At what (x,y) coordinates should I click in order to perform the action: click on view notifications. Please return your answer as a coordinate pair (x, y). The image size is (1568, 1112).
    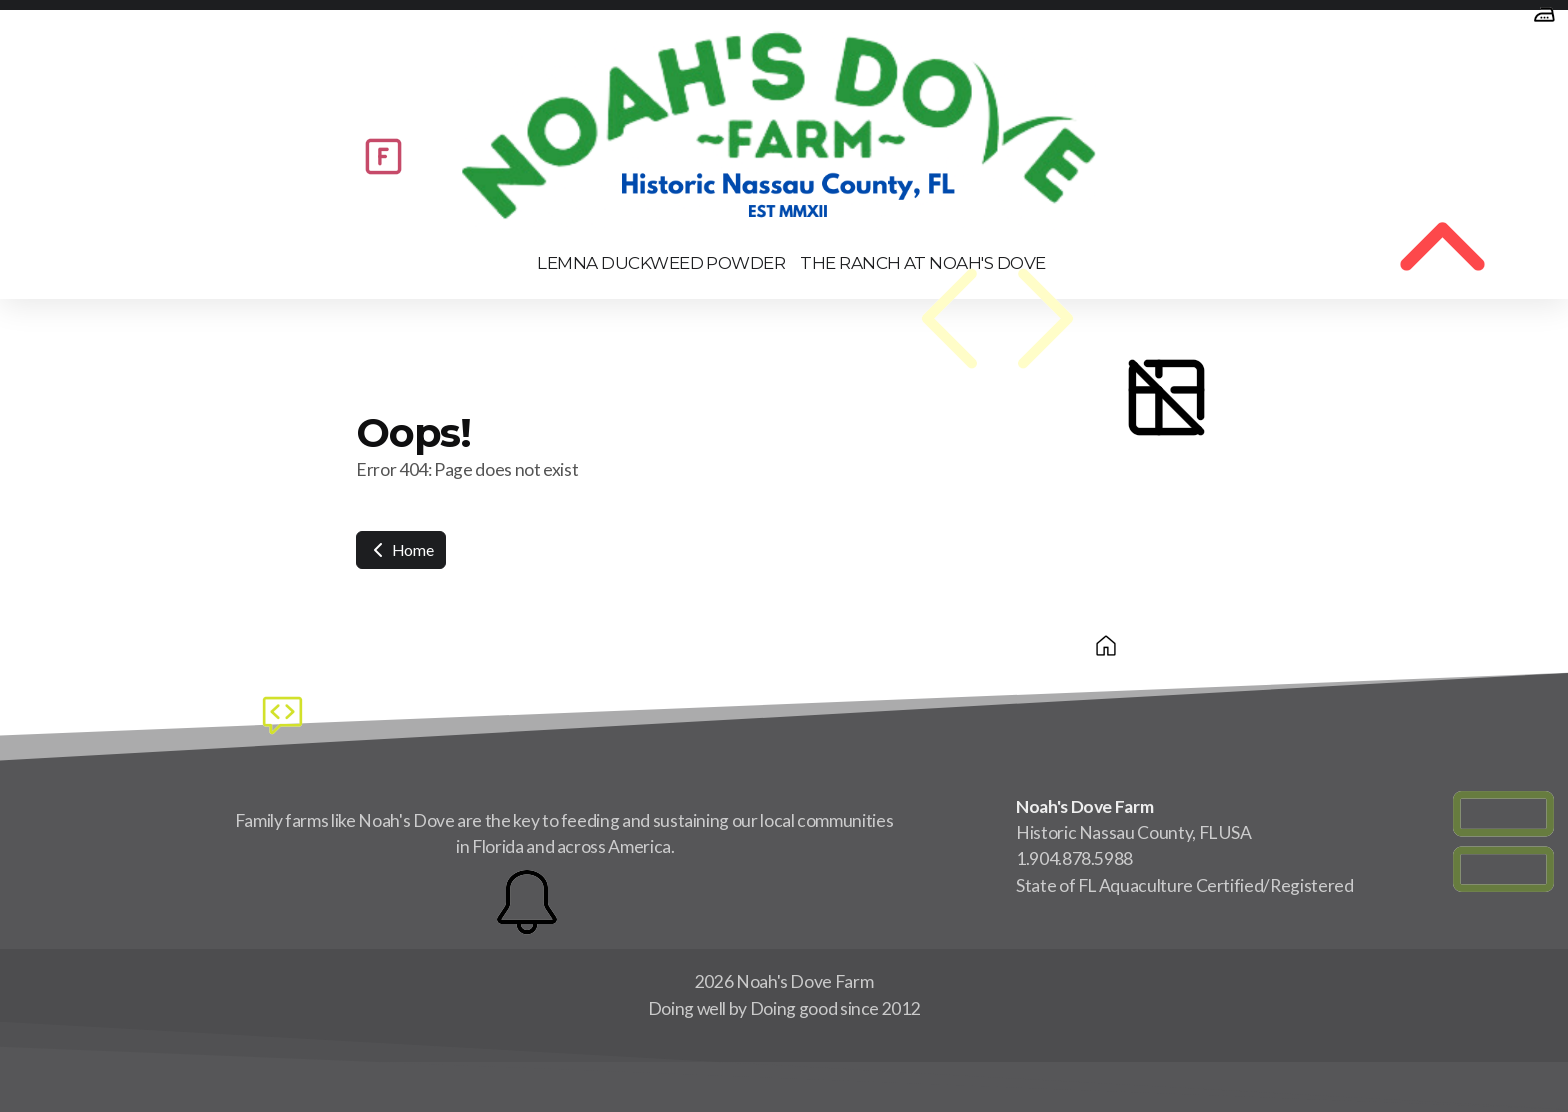
    Looking at the image, I should click on (527, 903).